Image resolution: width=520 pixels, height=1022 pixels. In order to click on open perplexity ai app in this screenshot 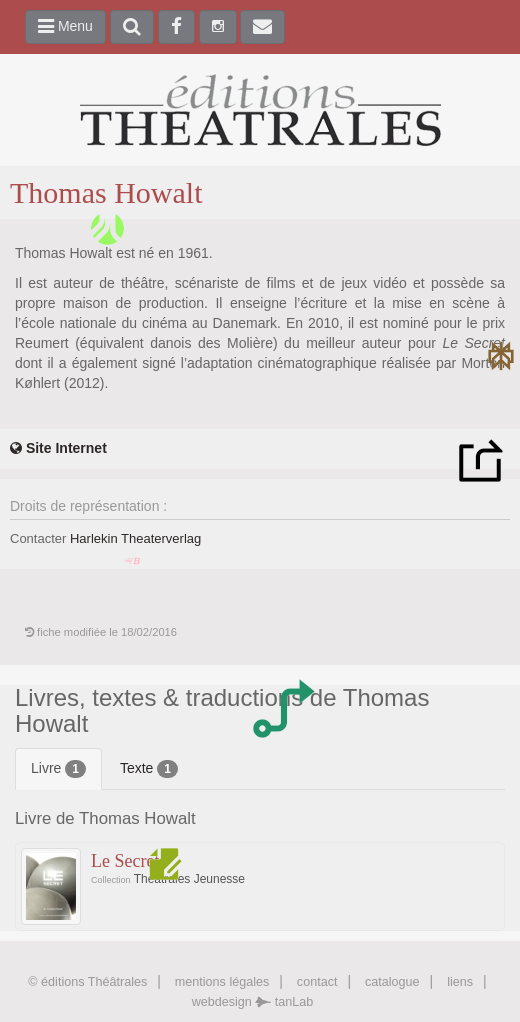, I will do `click(501, 356)`.